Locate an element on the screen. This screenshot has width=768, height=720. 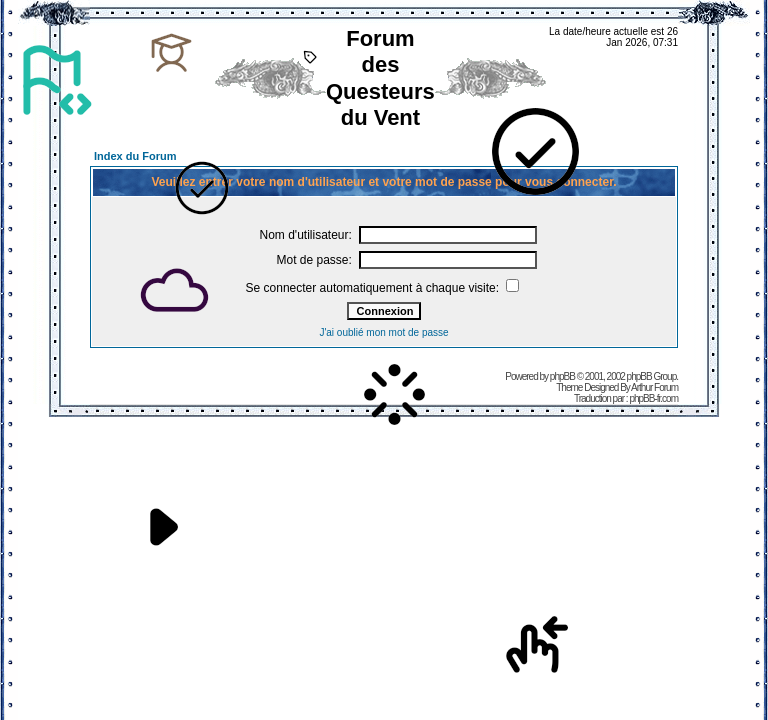
view or manage tags is located at coordinates (309, 56).